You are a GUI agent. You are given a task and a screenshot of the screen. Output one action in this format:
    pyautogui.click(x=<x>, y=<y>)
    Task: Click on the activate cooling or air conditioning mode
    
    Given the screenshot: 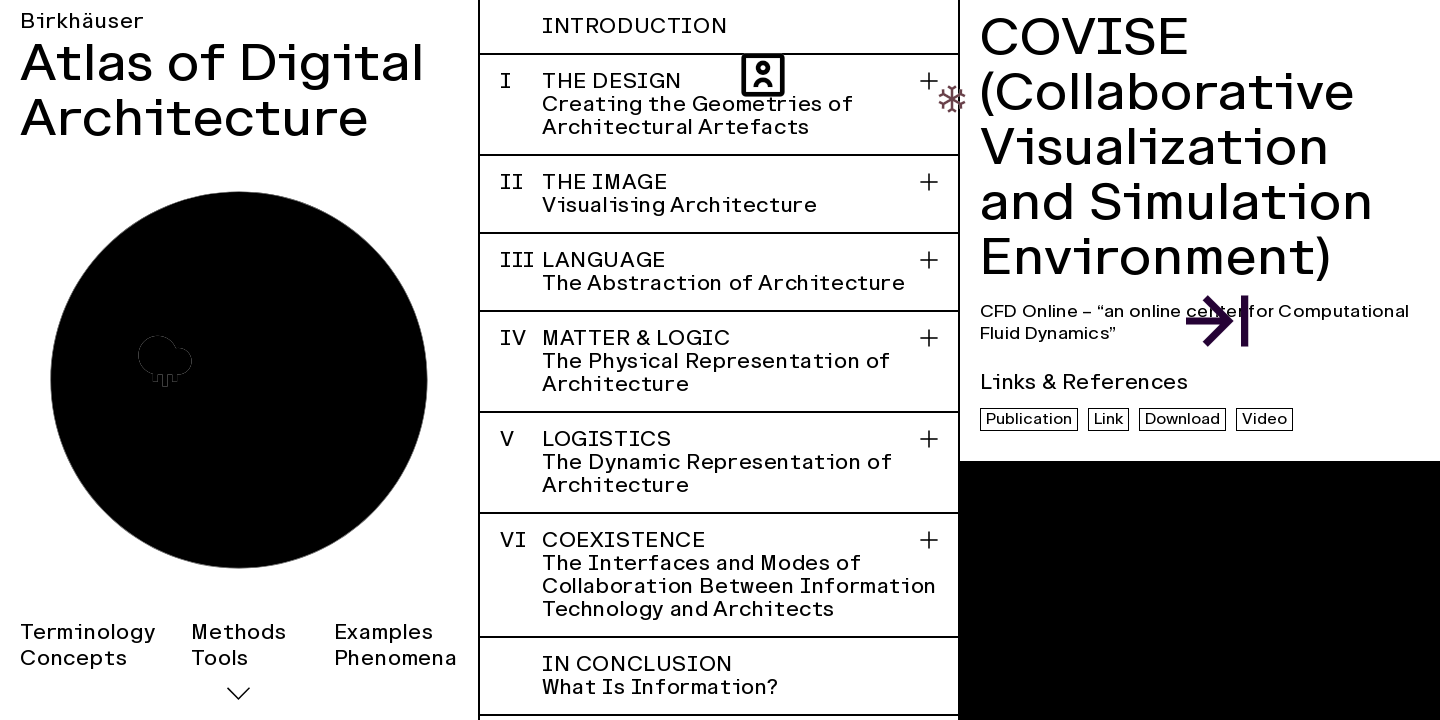 What is the action you would take?
    pyautogui.click(x=952, y=99)
    